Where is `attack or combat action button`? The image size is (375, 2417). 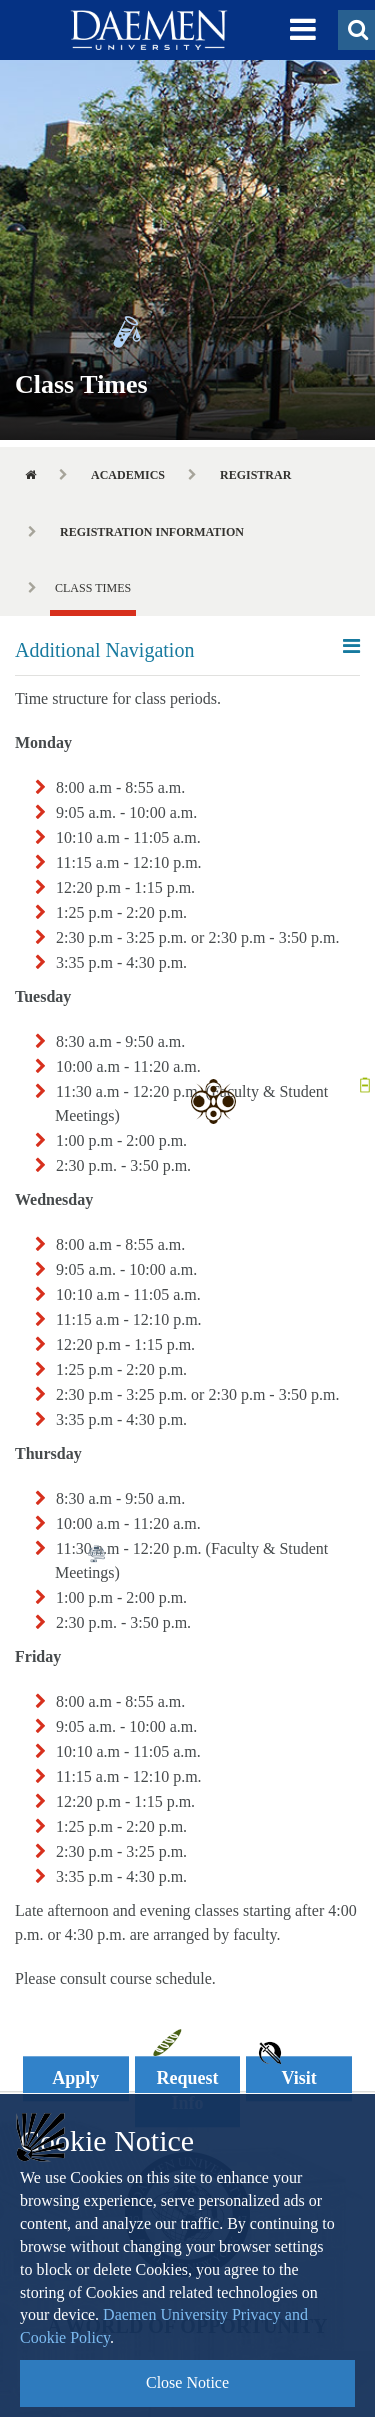
attack or combat action button is located at coordinates (270, 2053).